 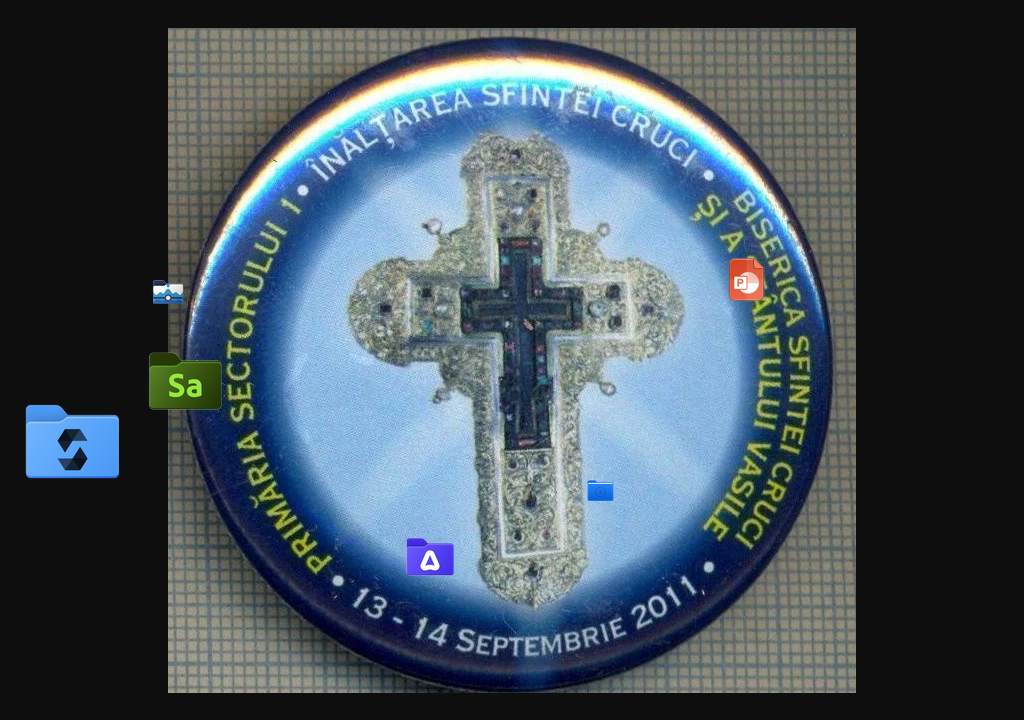 I want to click on access your downloads folder, so click(x=600, y=490).